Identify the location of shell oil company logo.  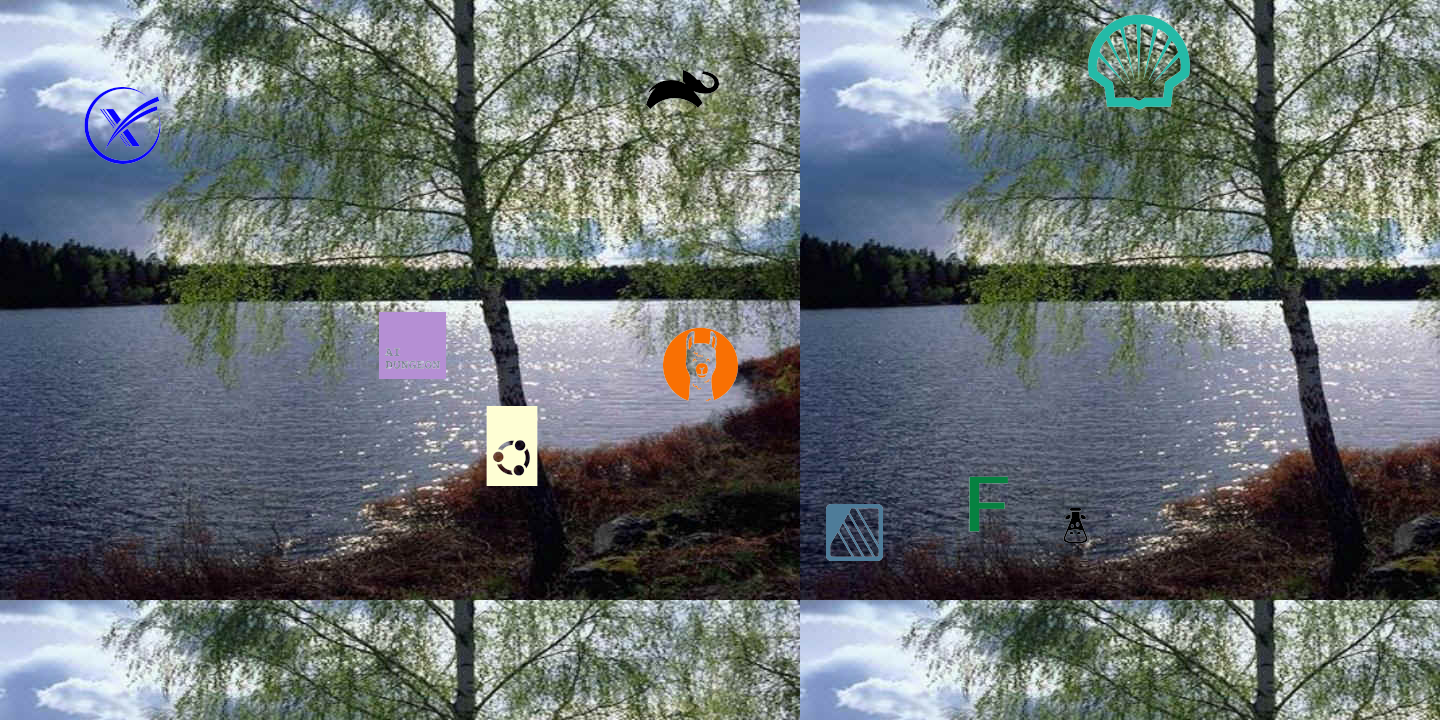
(1139, 62).